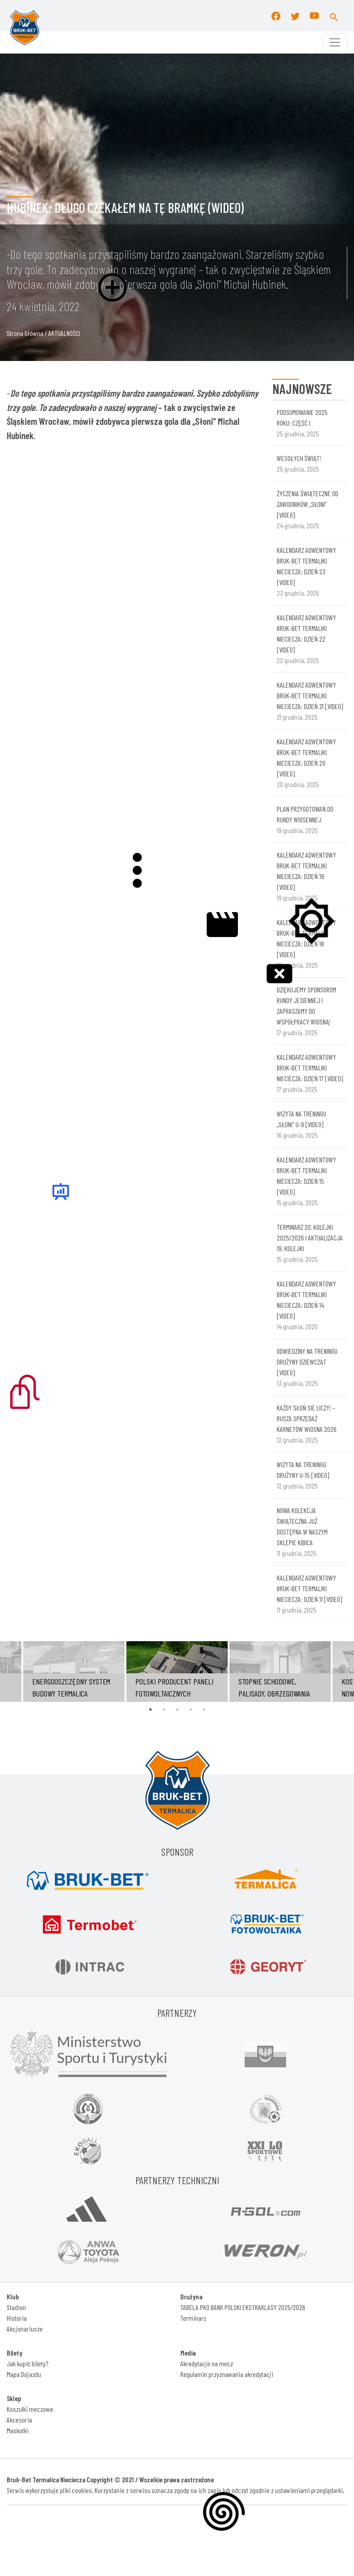 This screenshot has width=354, height=2576. Describe the element at coordinates (137, 870) in the screenshot. I see `open more options menu` at that location.